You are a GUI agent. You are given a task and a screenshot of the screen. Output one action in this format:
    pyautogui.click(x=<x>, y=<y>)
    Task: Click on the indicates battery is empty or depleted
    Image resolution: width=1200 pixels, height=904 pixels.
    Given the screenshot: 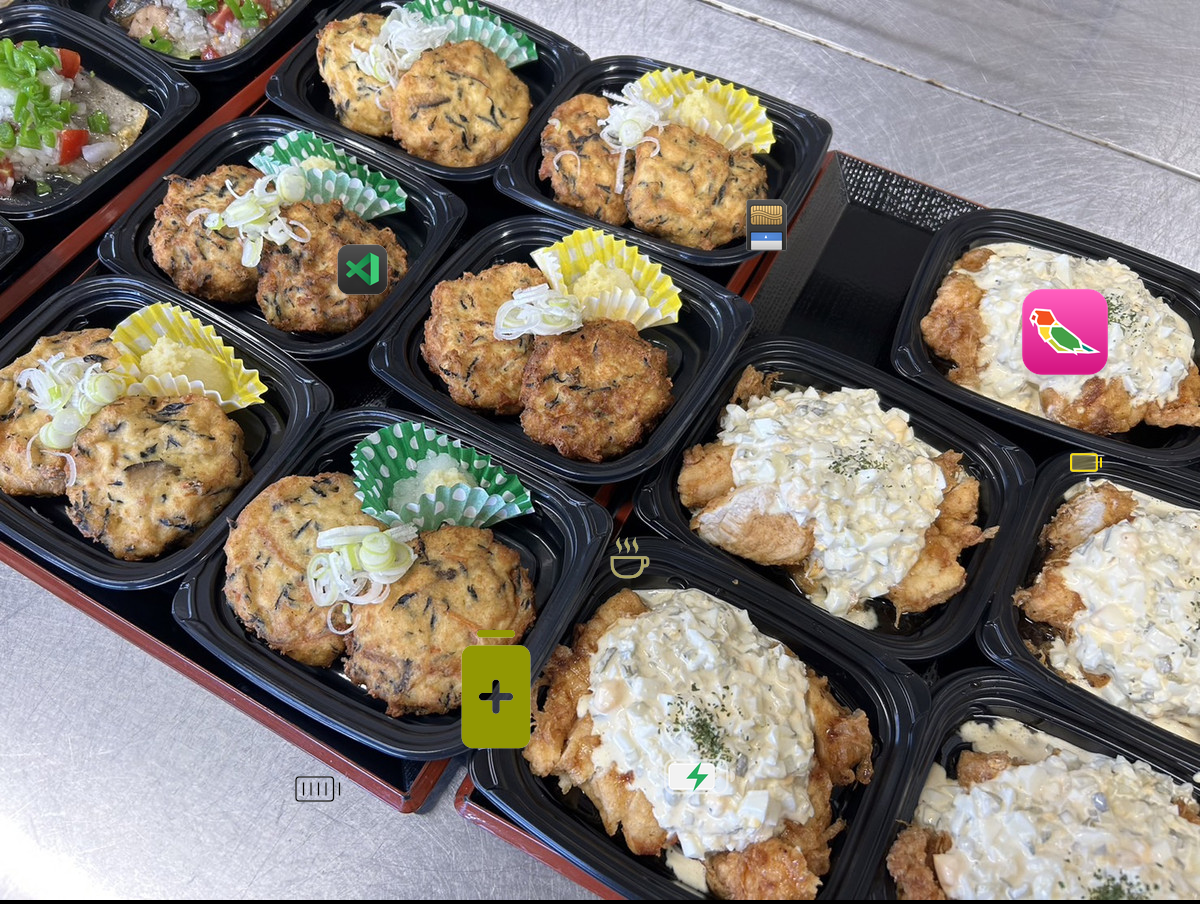 What is the action you would take?
    pyautogui.click(x=1085, y=462)
    